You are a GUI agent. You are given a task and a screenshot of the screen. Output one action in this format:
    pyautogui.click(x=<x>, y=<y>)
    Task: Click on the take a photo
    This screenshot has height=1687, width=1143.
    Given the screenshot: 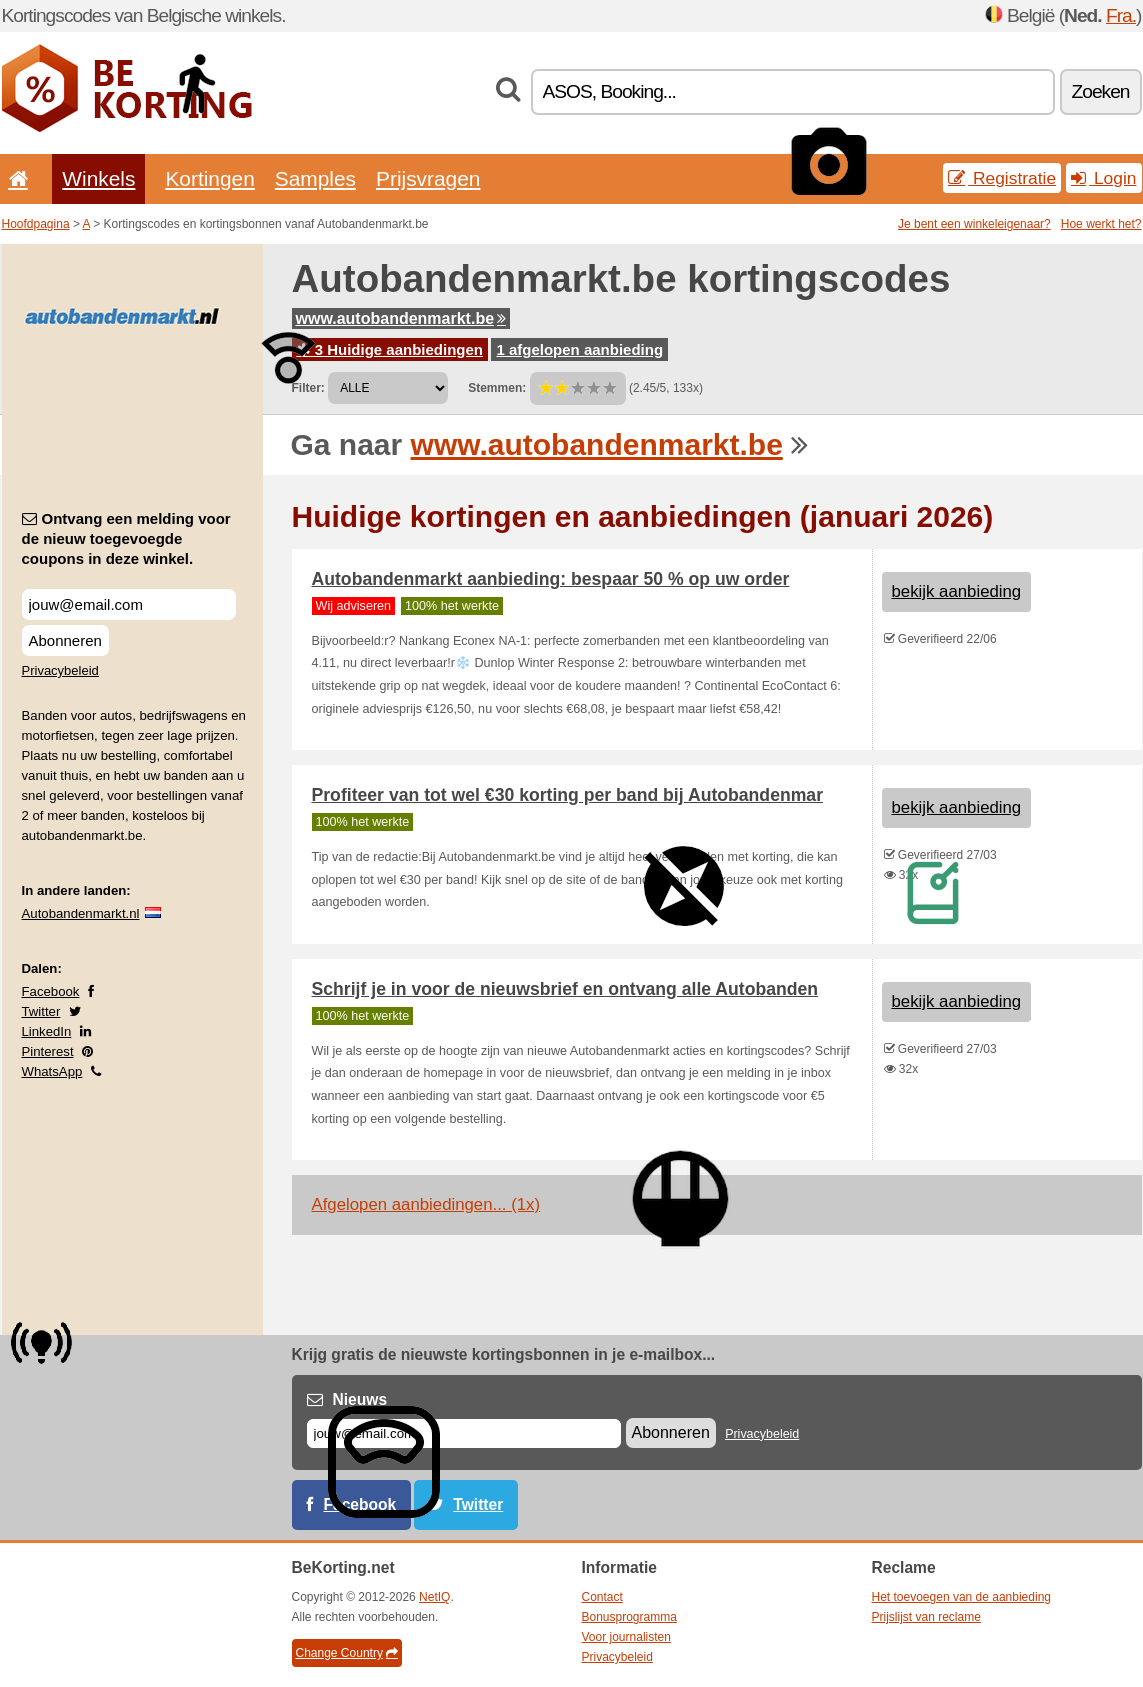 What is the action you would take?
    pyautogui.click(x=829, y=165)
    